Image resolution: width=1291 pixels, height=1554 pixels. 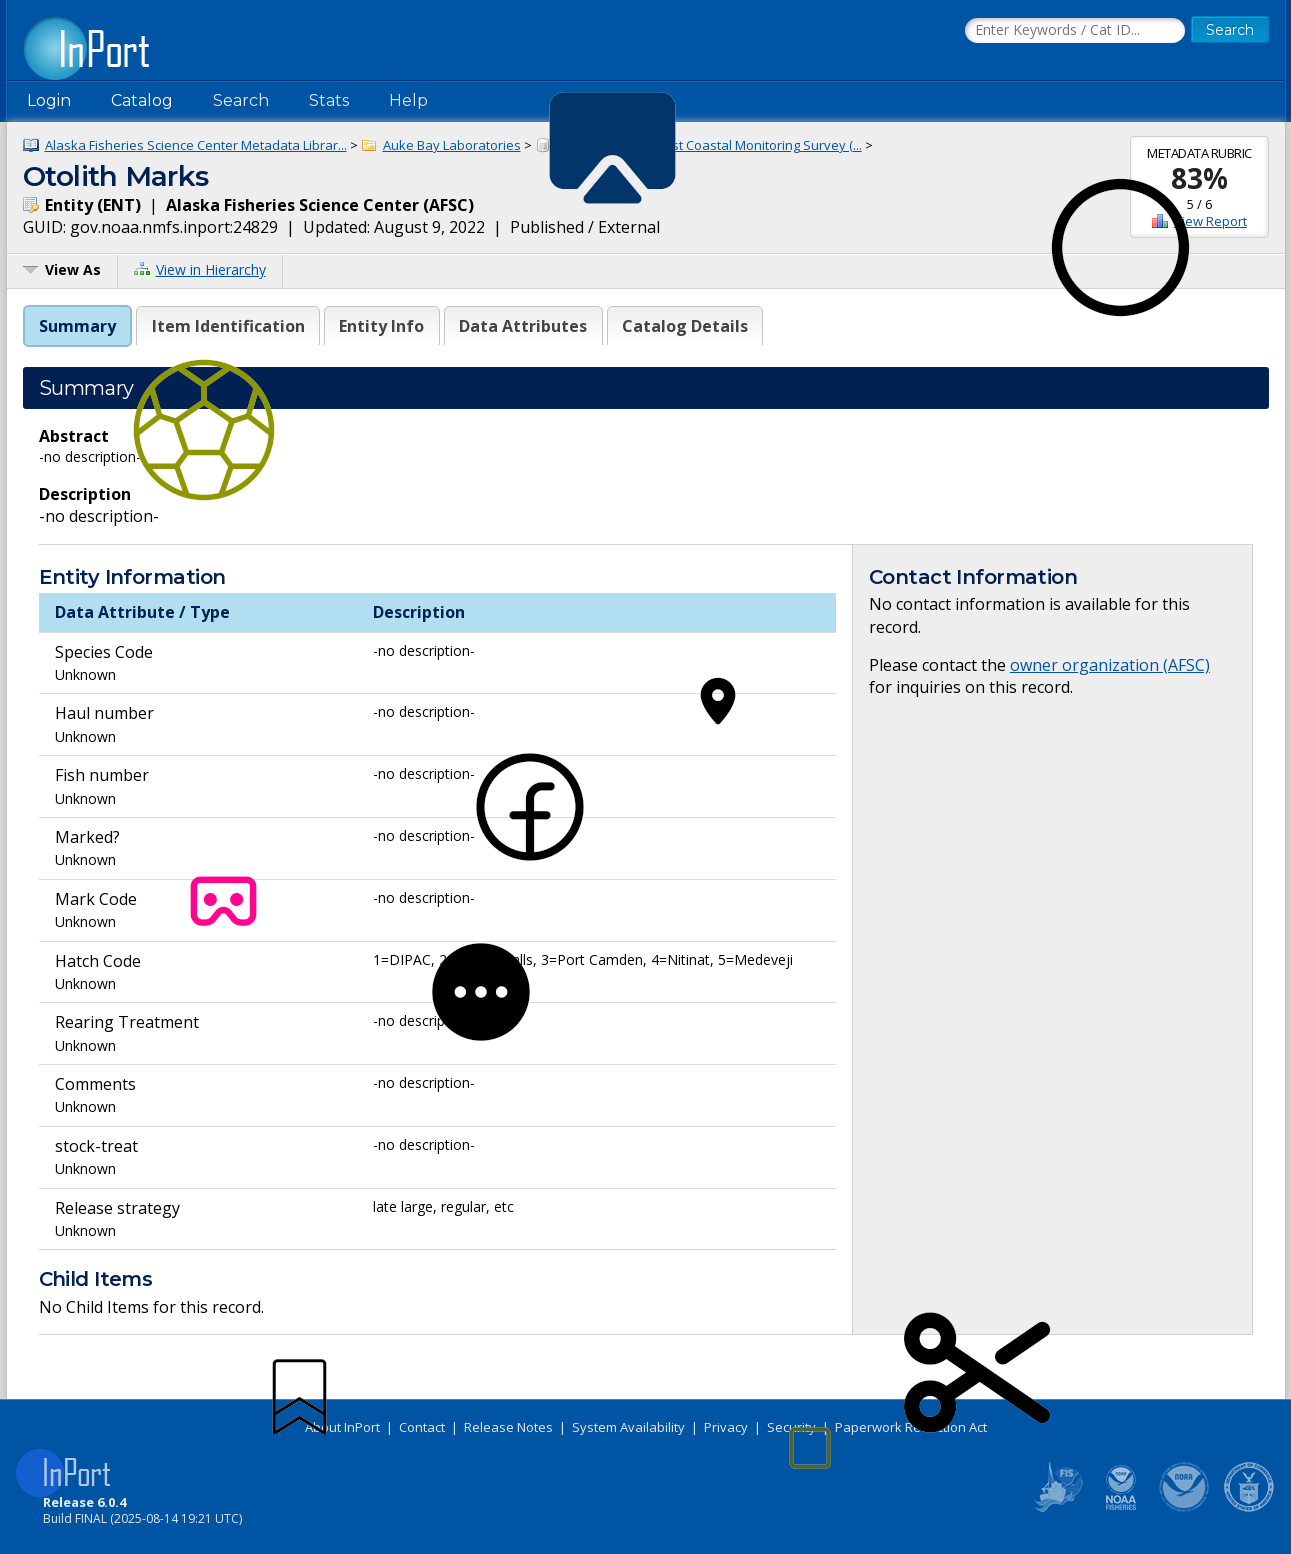 I want to click on save this item for later, so click(x=299, y=1395).